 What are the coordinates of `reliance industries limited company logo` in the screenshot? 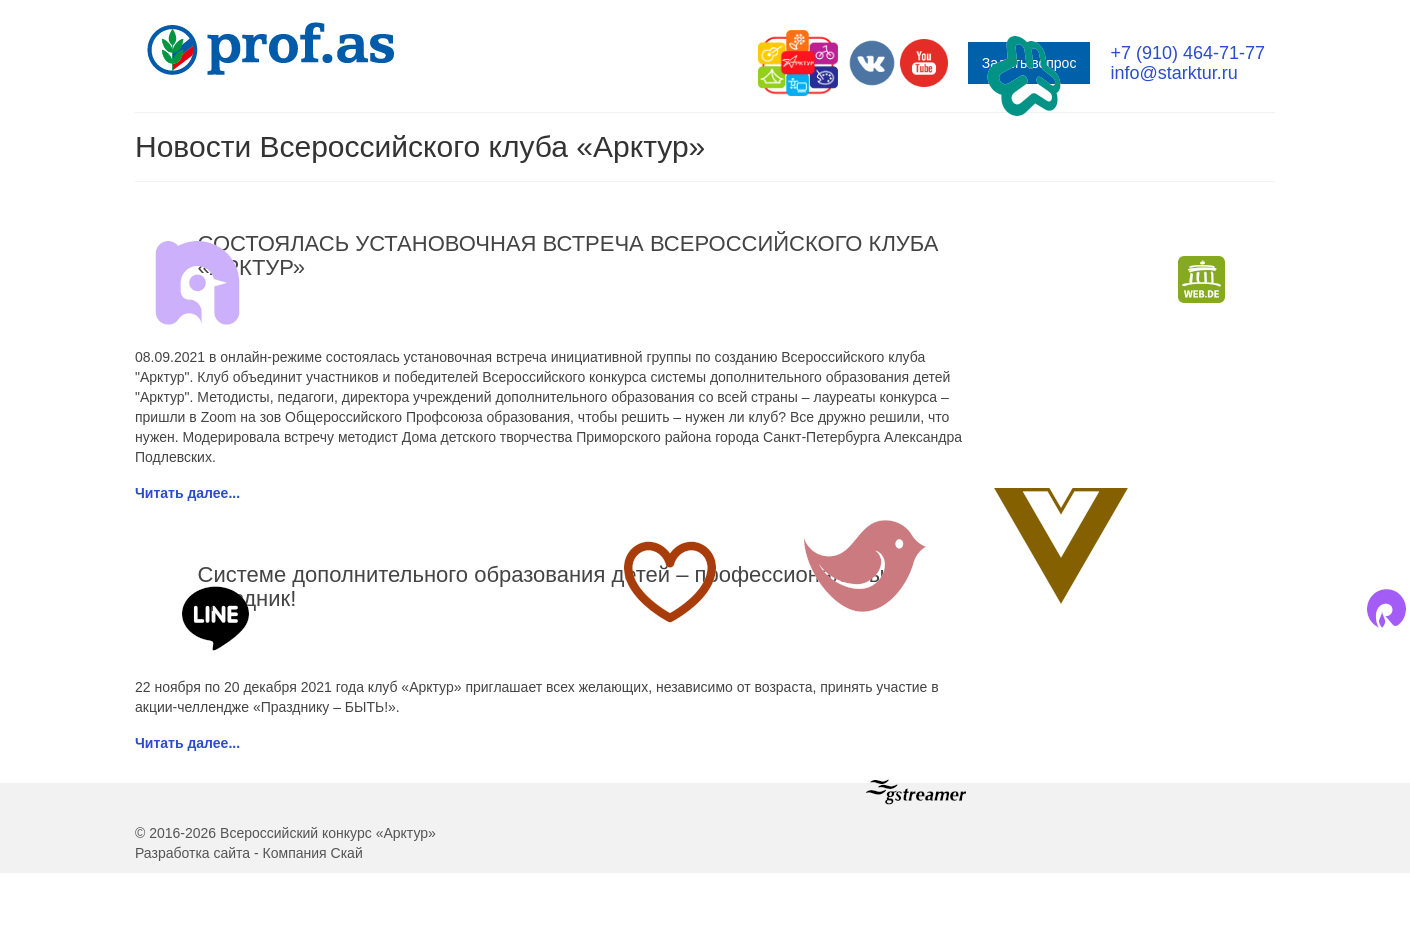 It's located at (1386, 608).